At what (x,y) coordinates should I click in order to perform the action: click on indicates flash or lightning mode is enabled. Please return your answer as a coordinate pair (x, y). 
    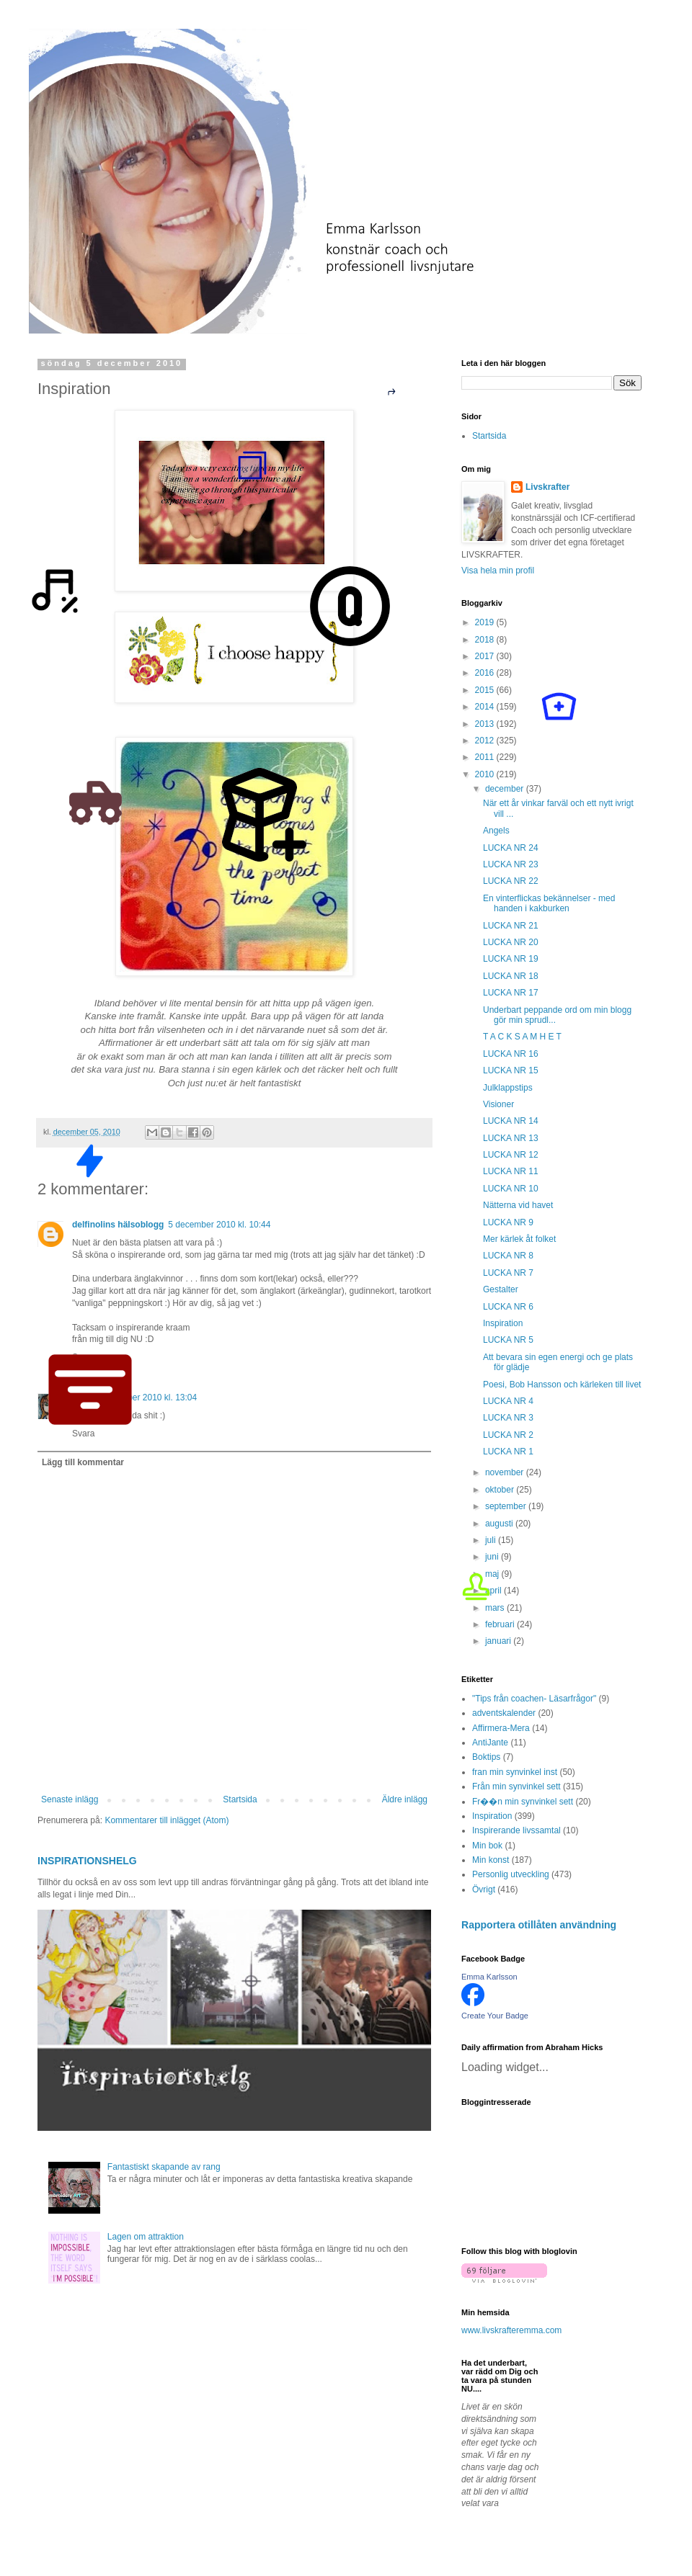
    Looking at the image, I should click on (89, 1160).